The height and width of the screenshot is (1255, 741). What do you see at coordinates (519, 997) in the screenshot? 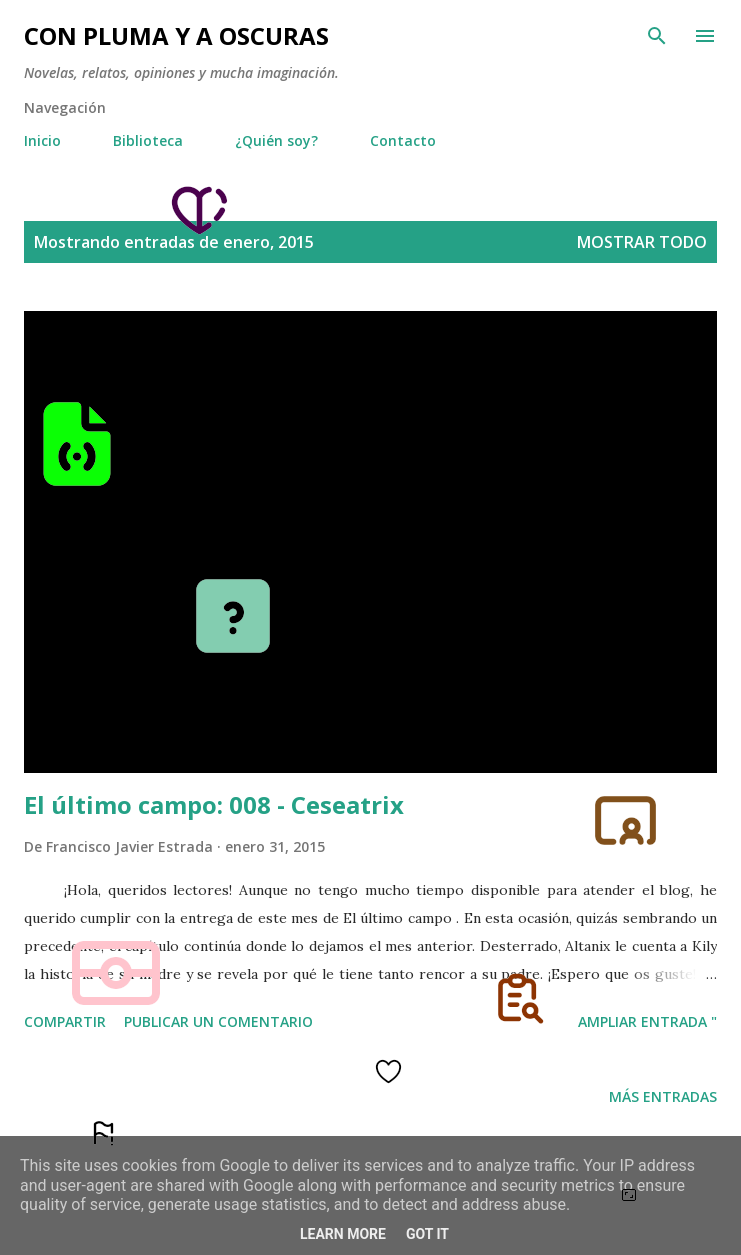
I see `search through reports or documents` at bounding box center [519, 997].